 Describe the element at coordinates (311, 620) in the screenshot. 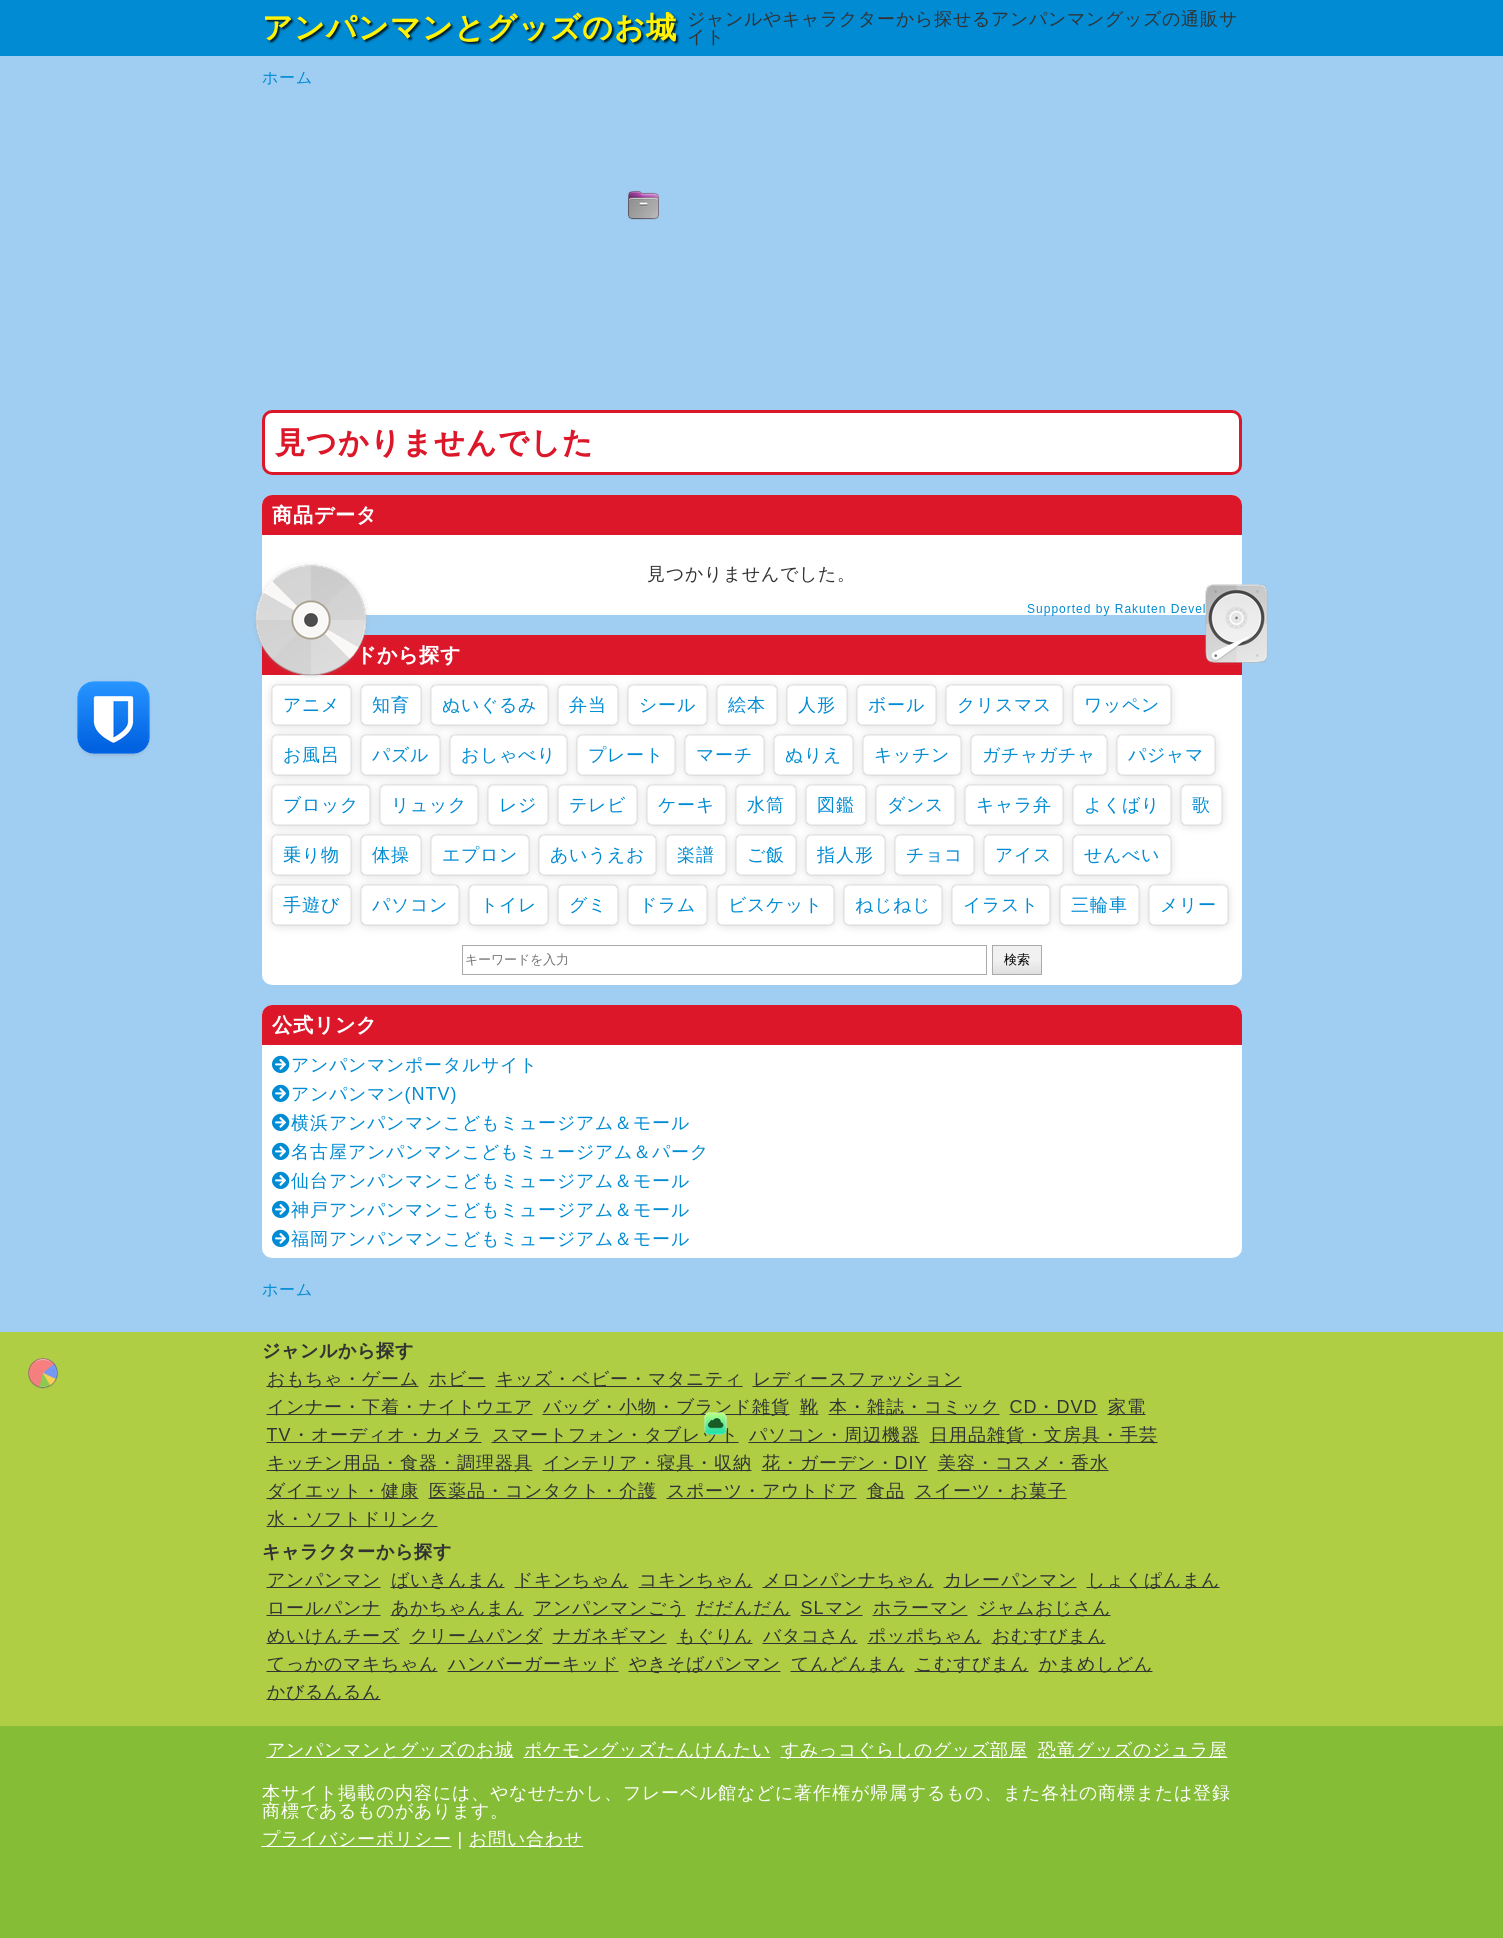

I see `access dvd or optical disc drive` at that location.